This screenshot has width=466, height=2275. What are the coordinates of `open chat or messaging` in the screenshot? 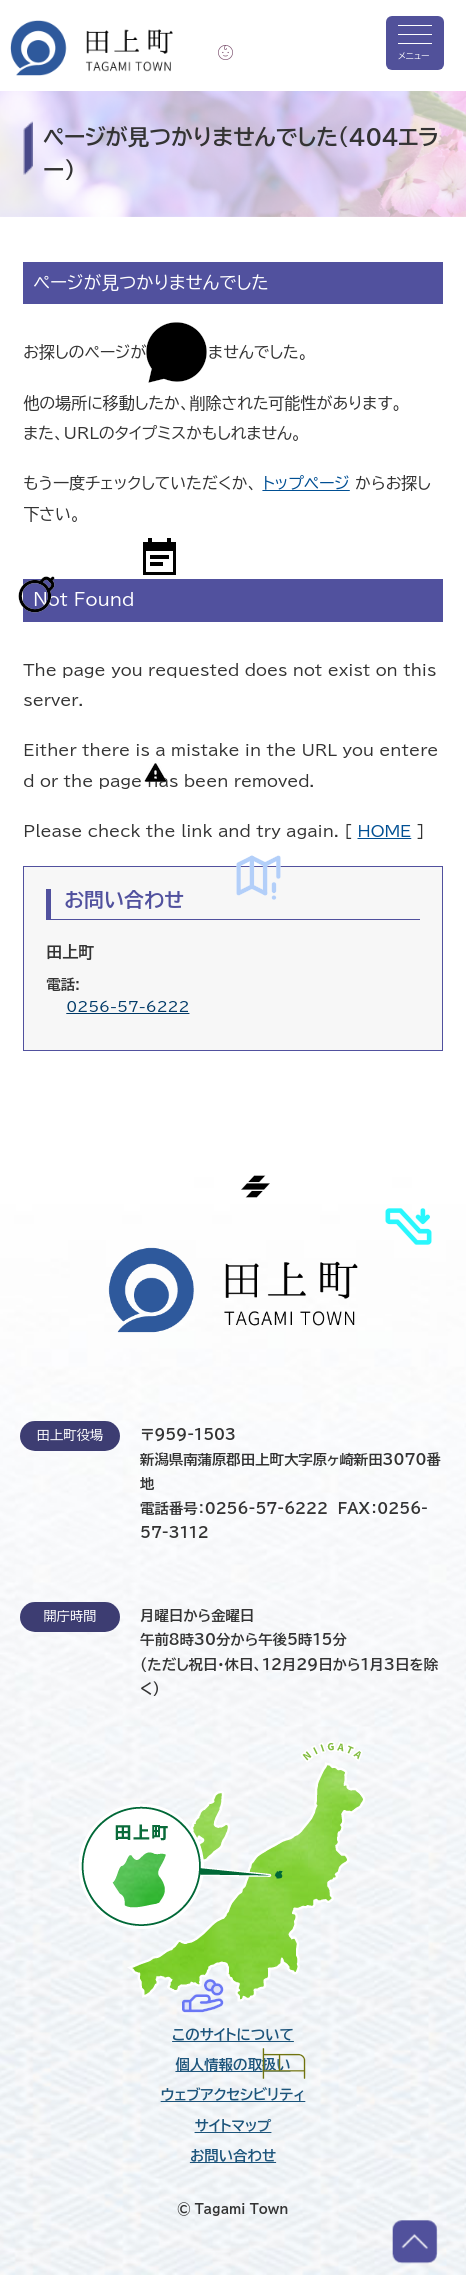 It's located at (176, 352).